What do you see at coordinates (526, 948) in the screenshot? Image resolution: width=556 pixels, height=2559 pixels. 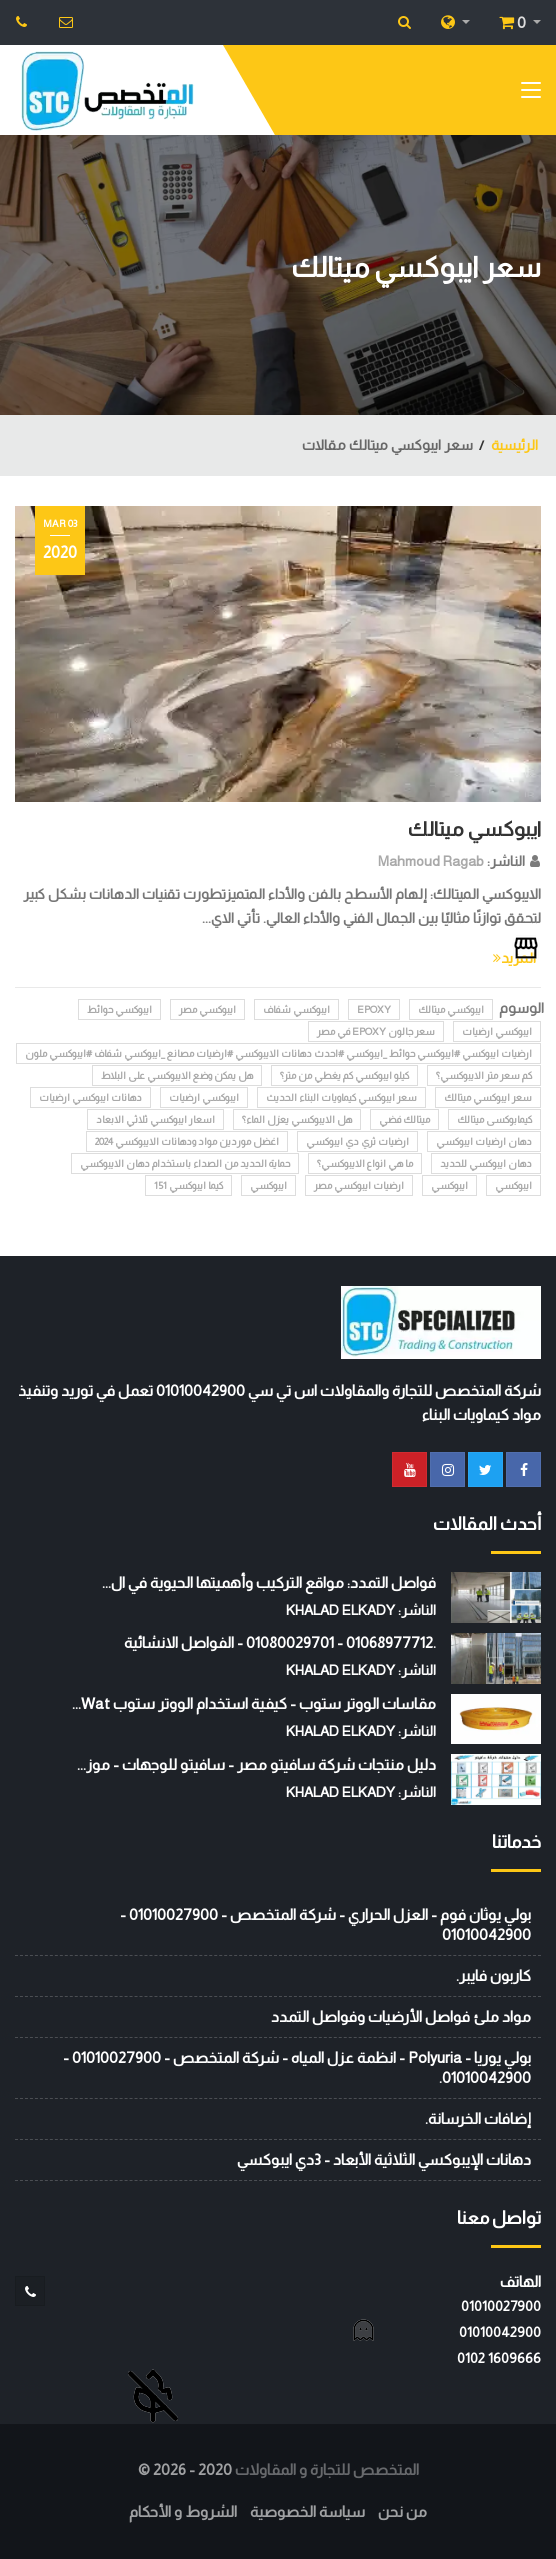 I see `browse or access the marketplace` at bounding box center [526, 948].